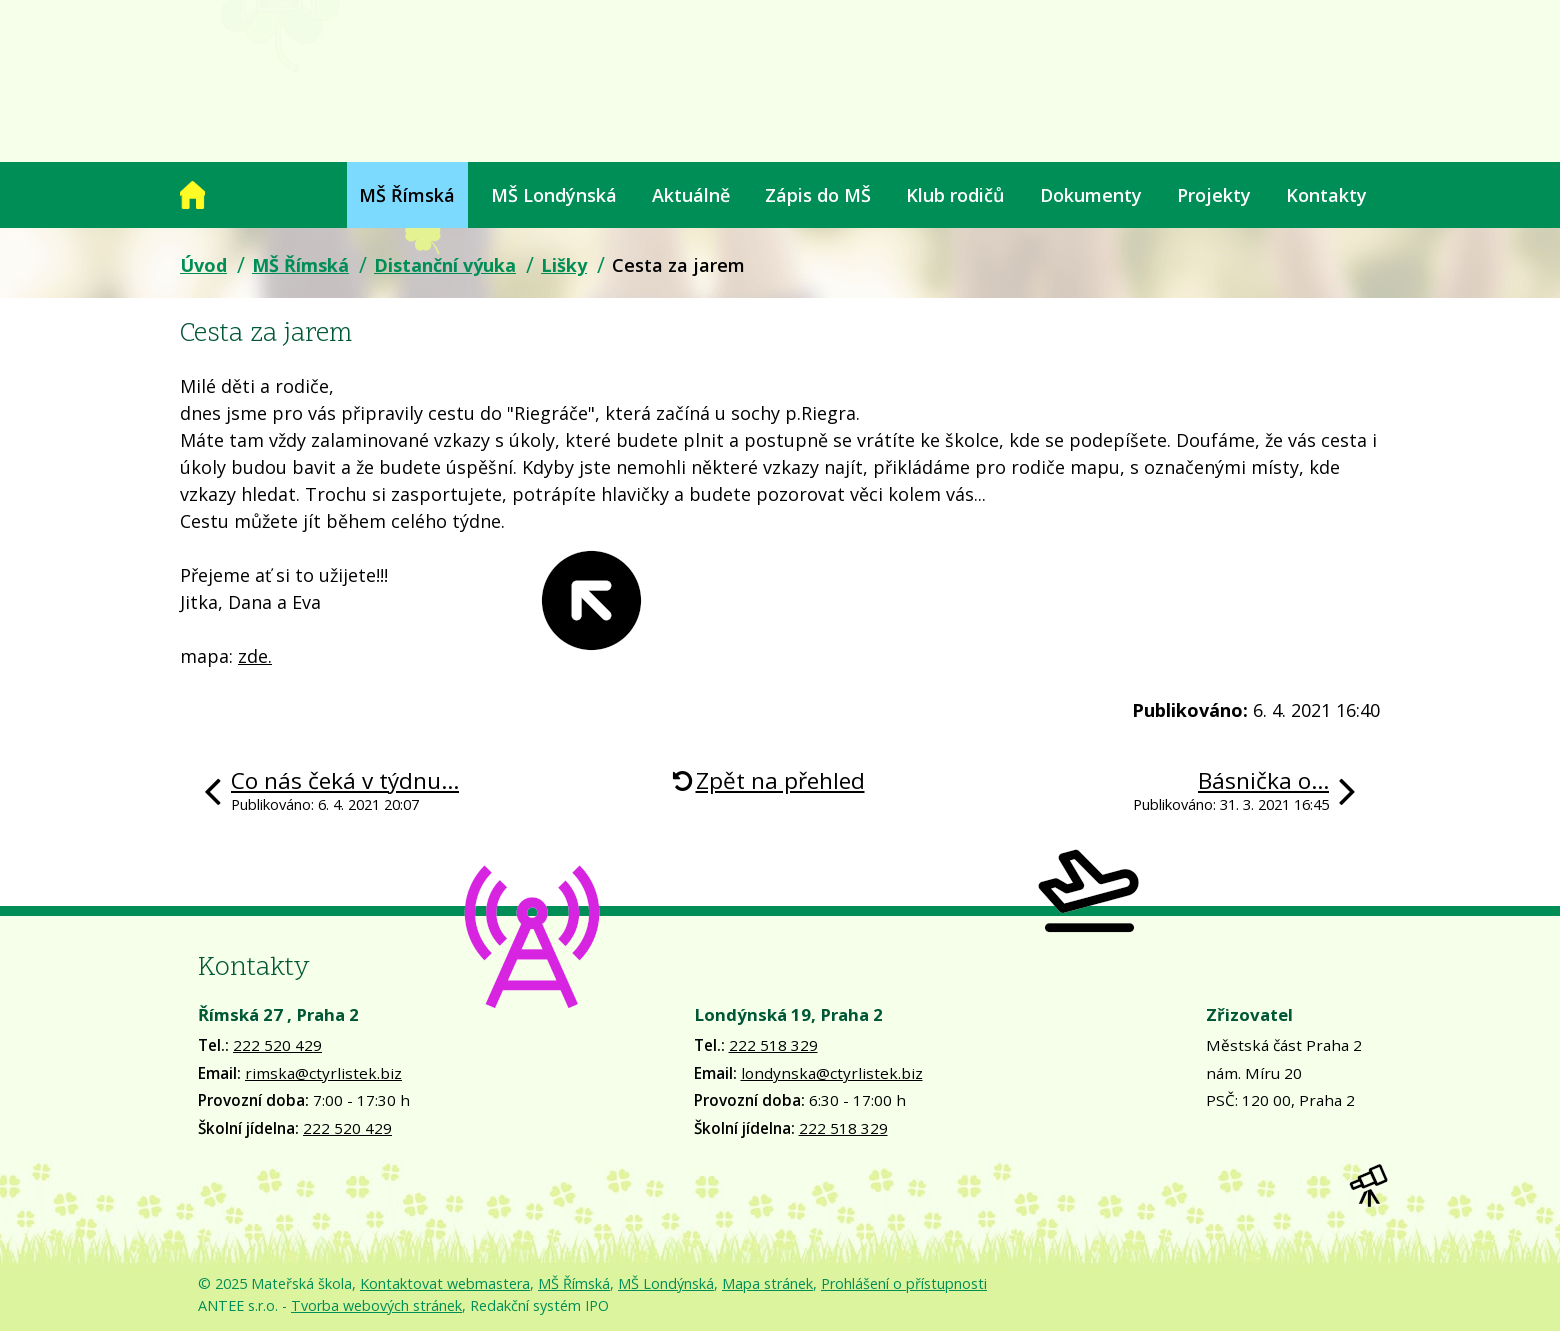 This screenshot has height=1331, width=1560. Describe the element at coordinates (1089, 887) in the screenshot. I see `view departing flights` at that location.